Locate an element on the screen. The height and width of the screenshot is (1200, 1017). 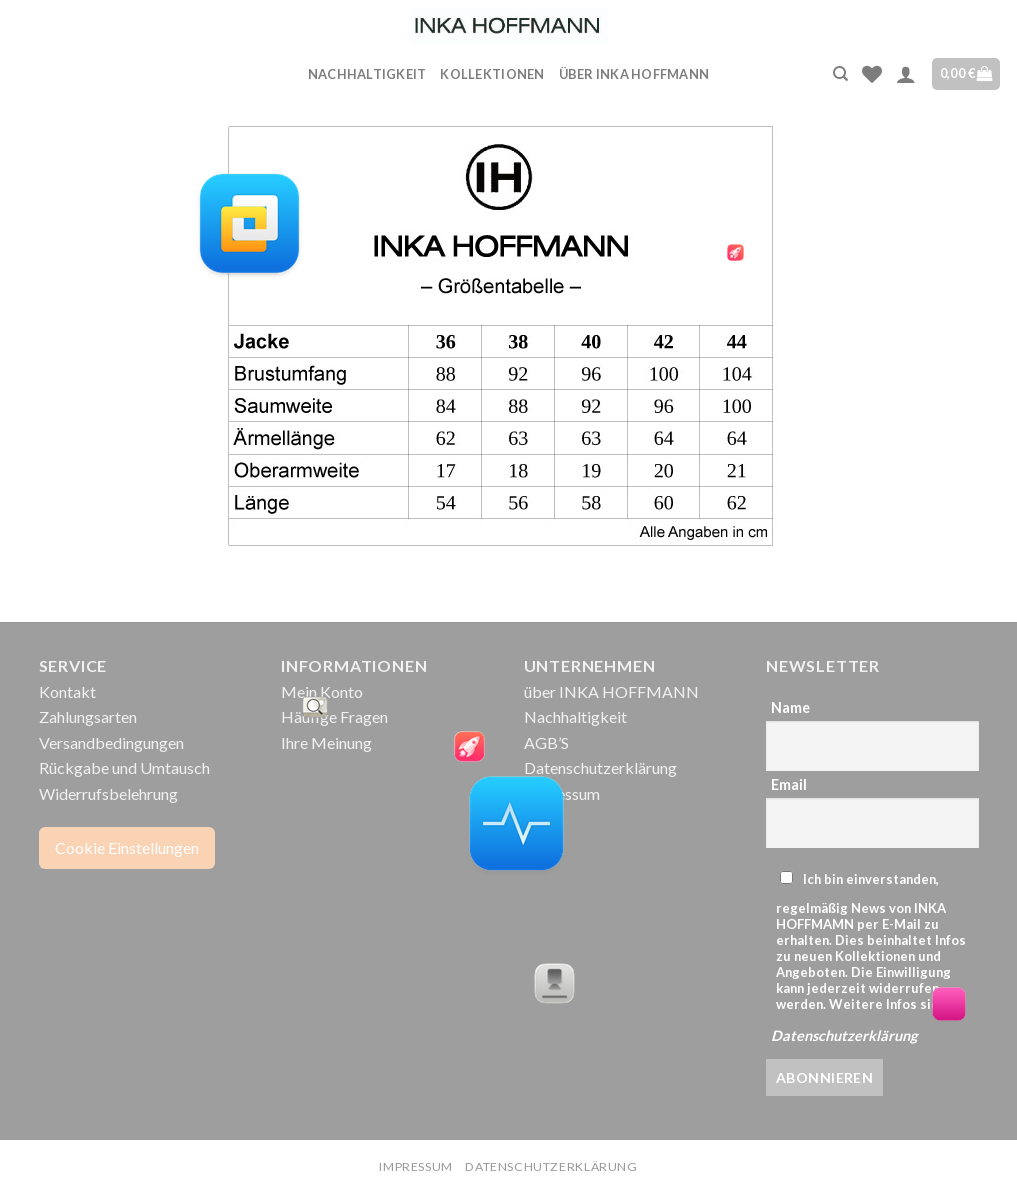
launch the games app is located at coordinates (735, 252).